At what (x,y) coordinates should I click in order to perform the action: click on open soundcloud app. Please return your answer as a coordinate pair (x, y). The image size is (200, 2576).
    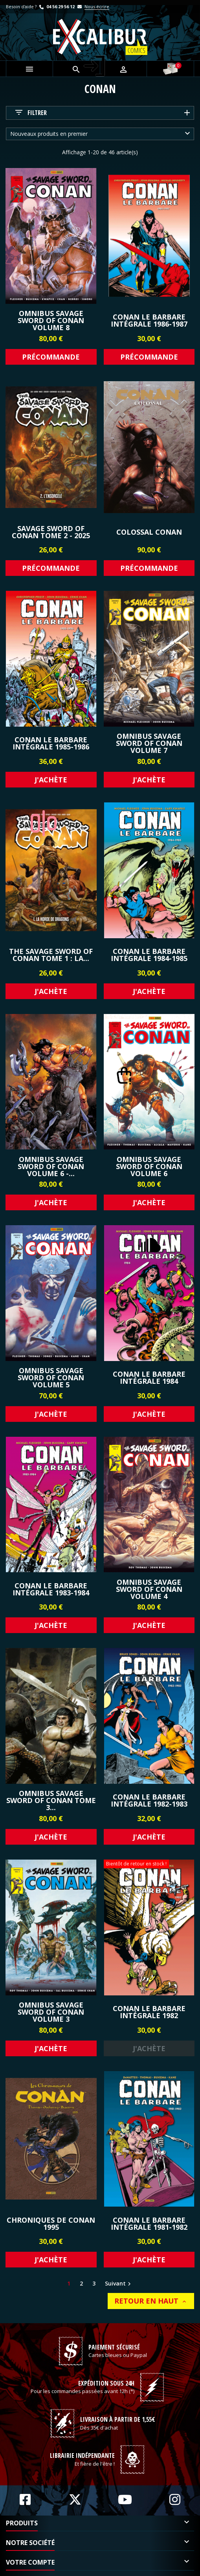
    Looking at the image, I should click on (149, 1246).